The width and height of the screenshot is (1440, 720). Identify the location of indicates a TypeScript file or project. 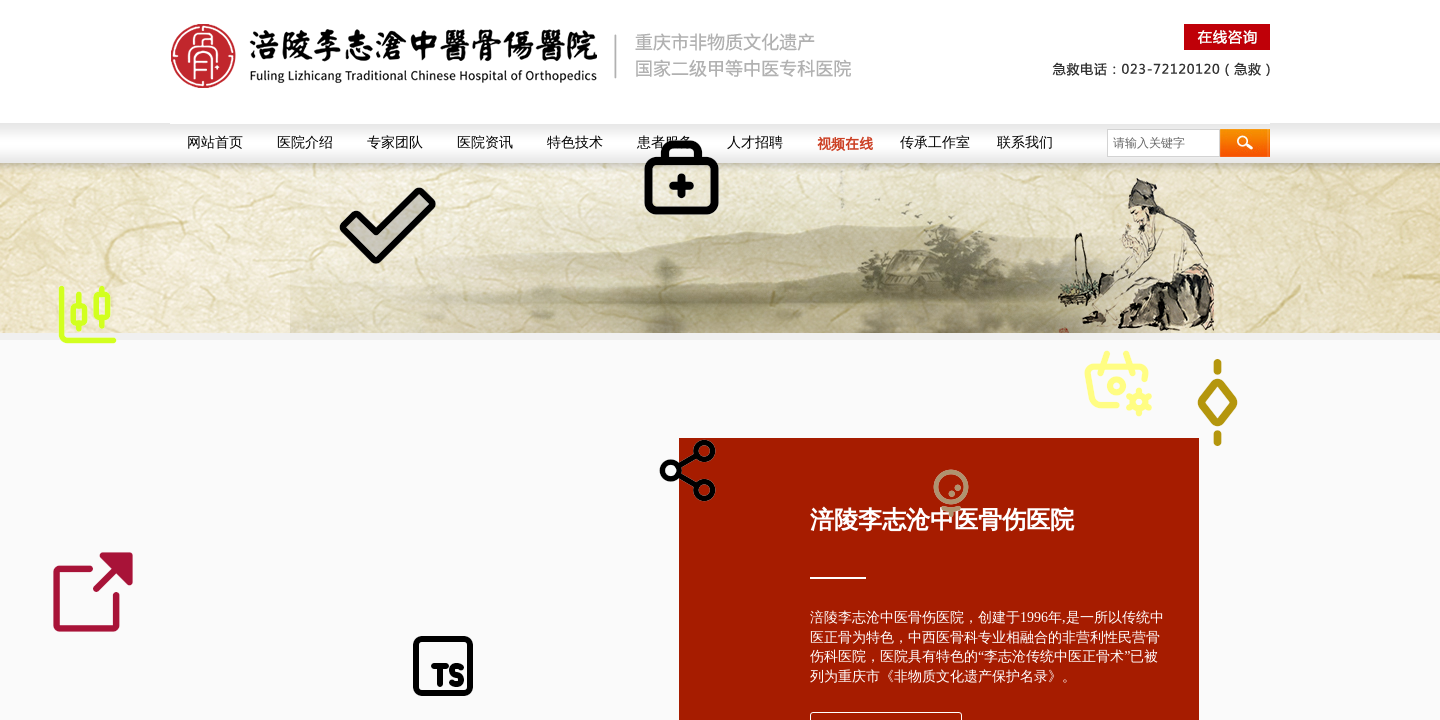
(443, 666).